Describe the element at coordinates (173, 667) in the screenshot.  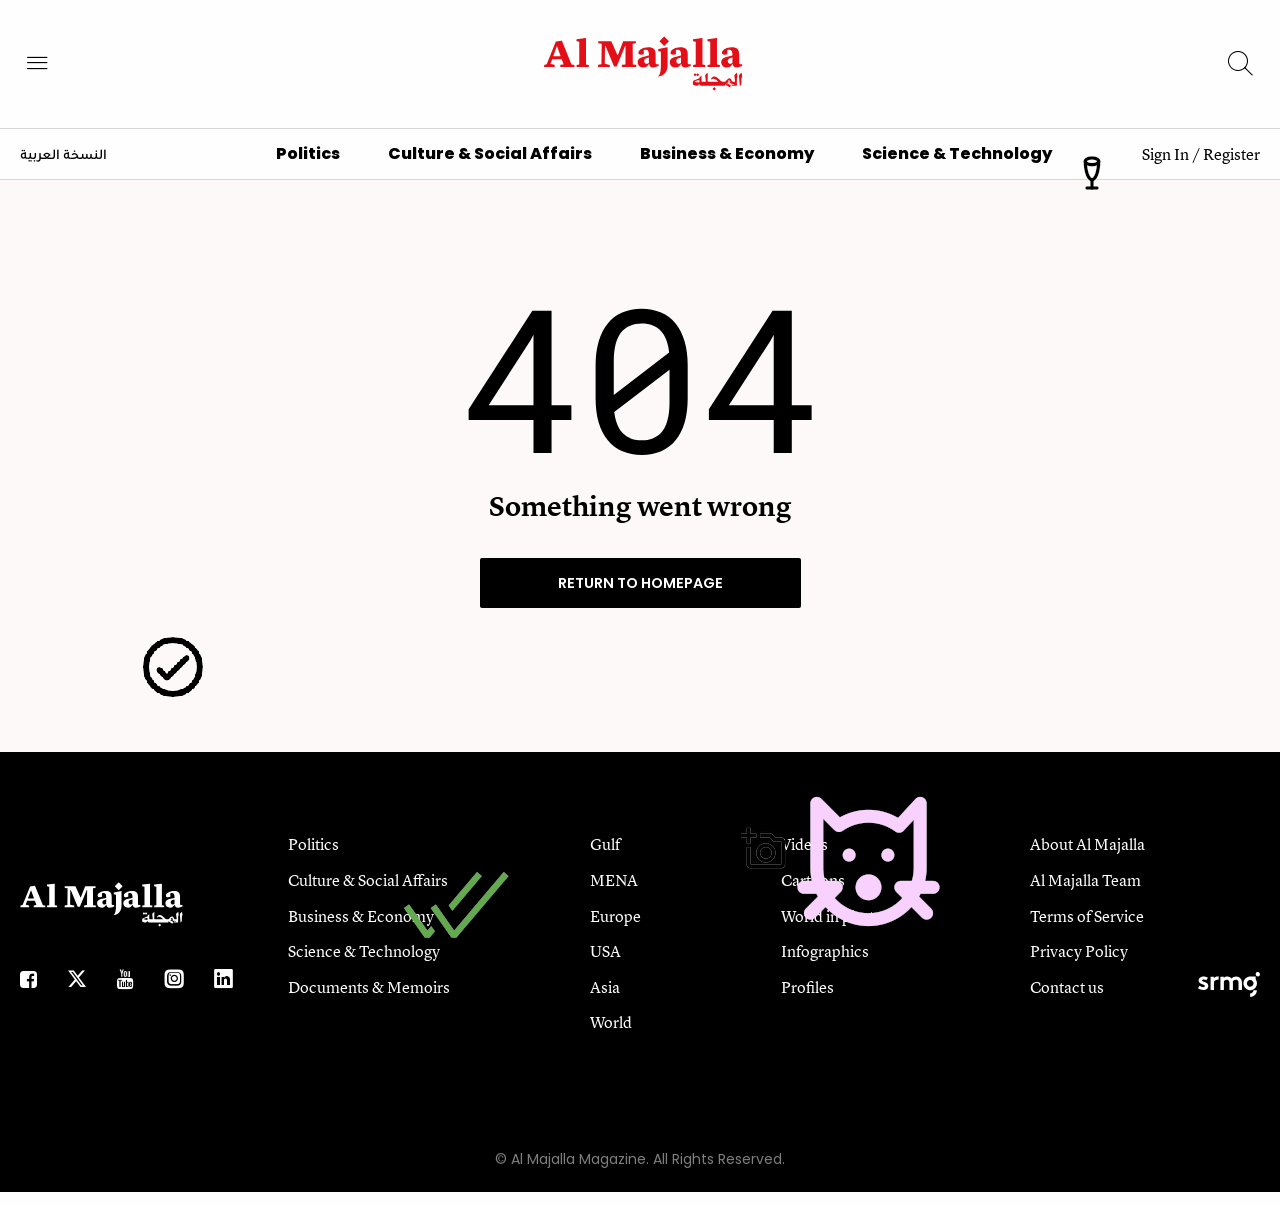
I see `indicates task or action completed successfully` at that location.